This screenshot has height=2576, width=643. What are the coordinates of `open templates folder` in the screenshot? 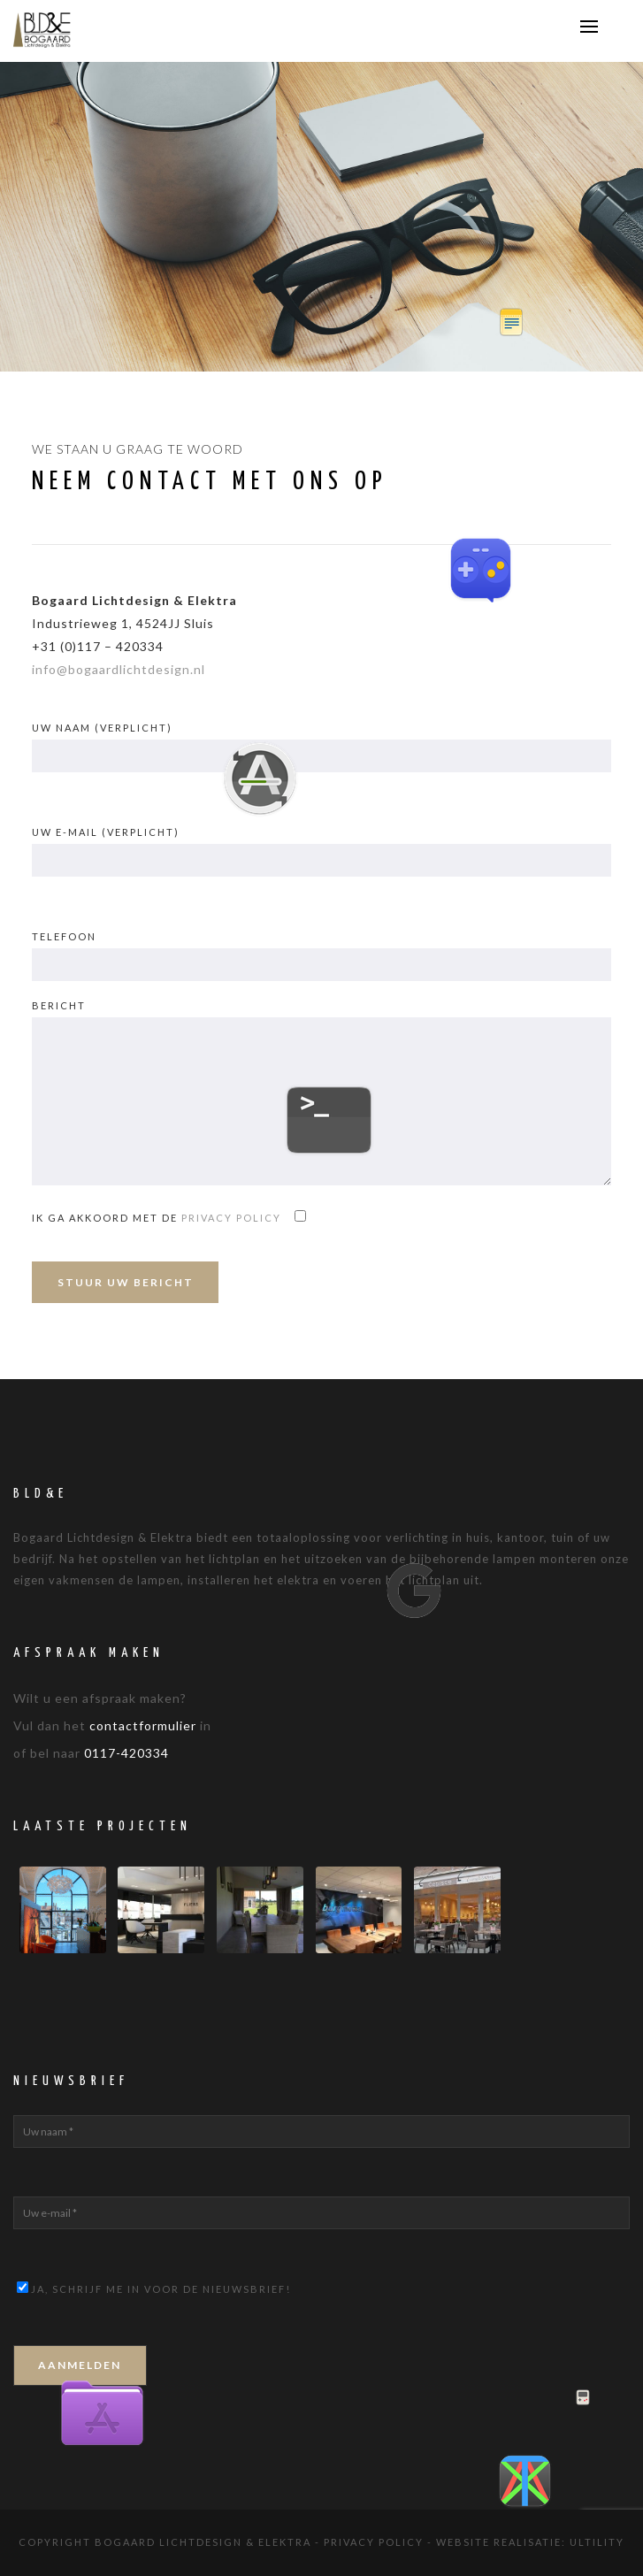 It's located at (102, 2412).